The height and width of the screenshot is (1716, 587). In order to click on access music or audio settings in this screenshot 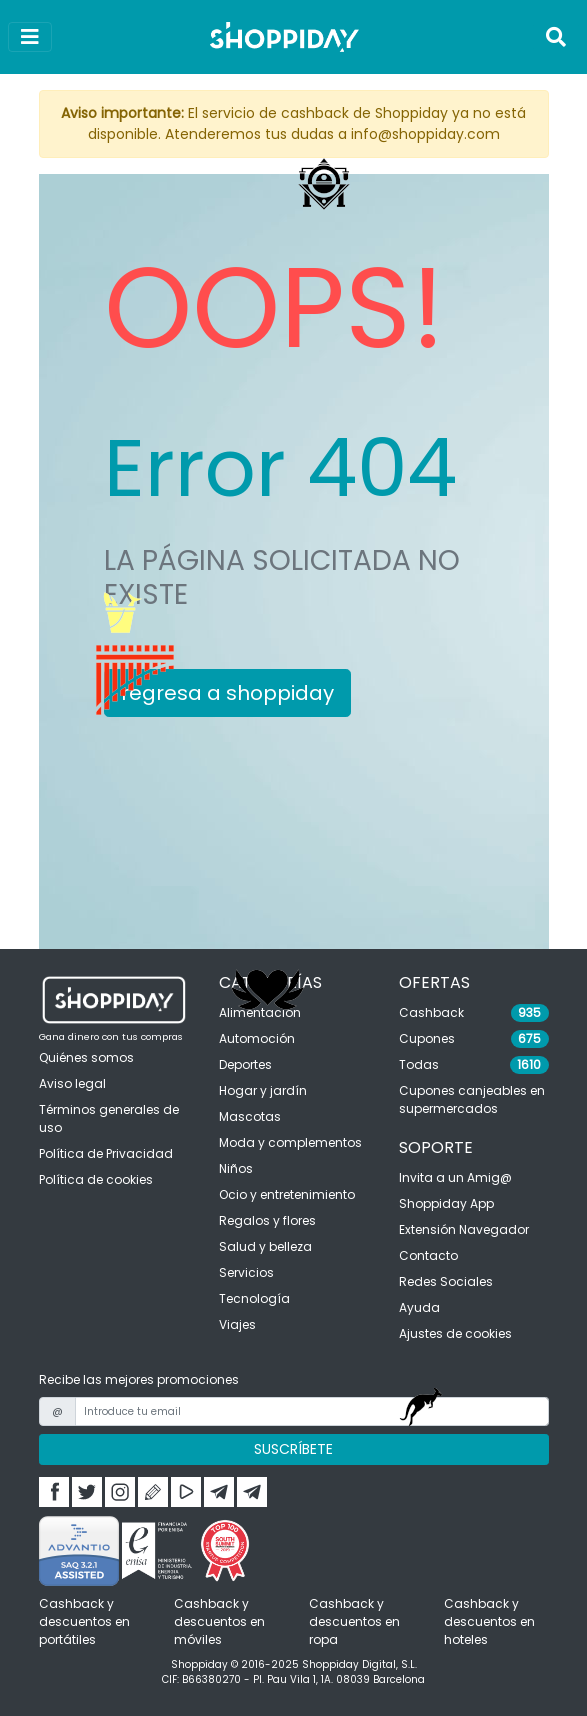, I will do `click(135, 680)`.